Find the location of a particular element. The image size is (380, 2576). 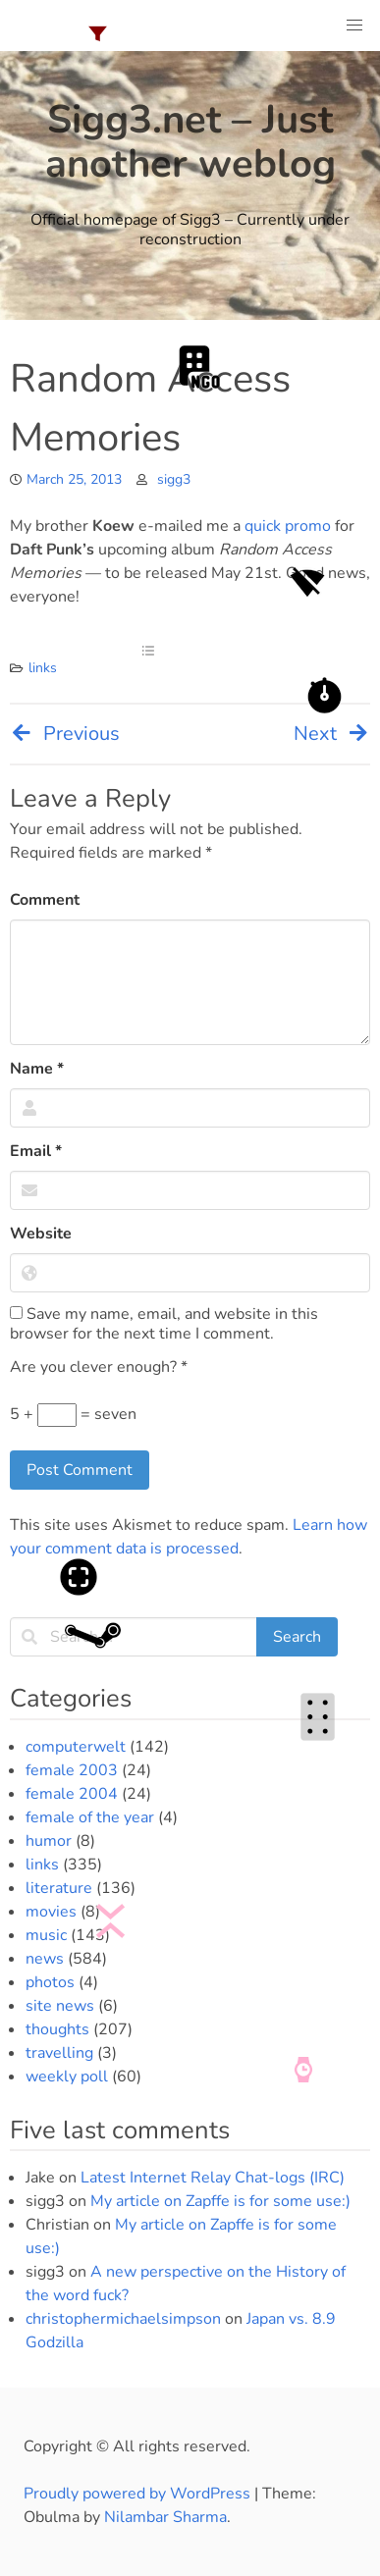

open Steam gaming platform is located at coordinates (92, 1635).